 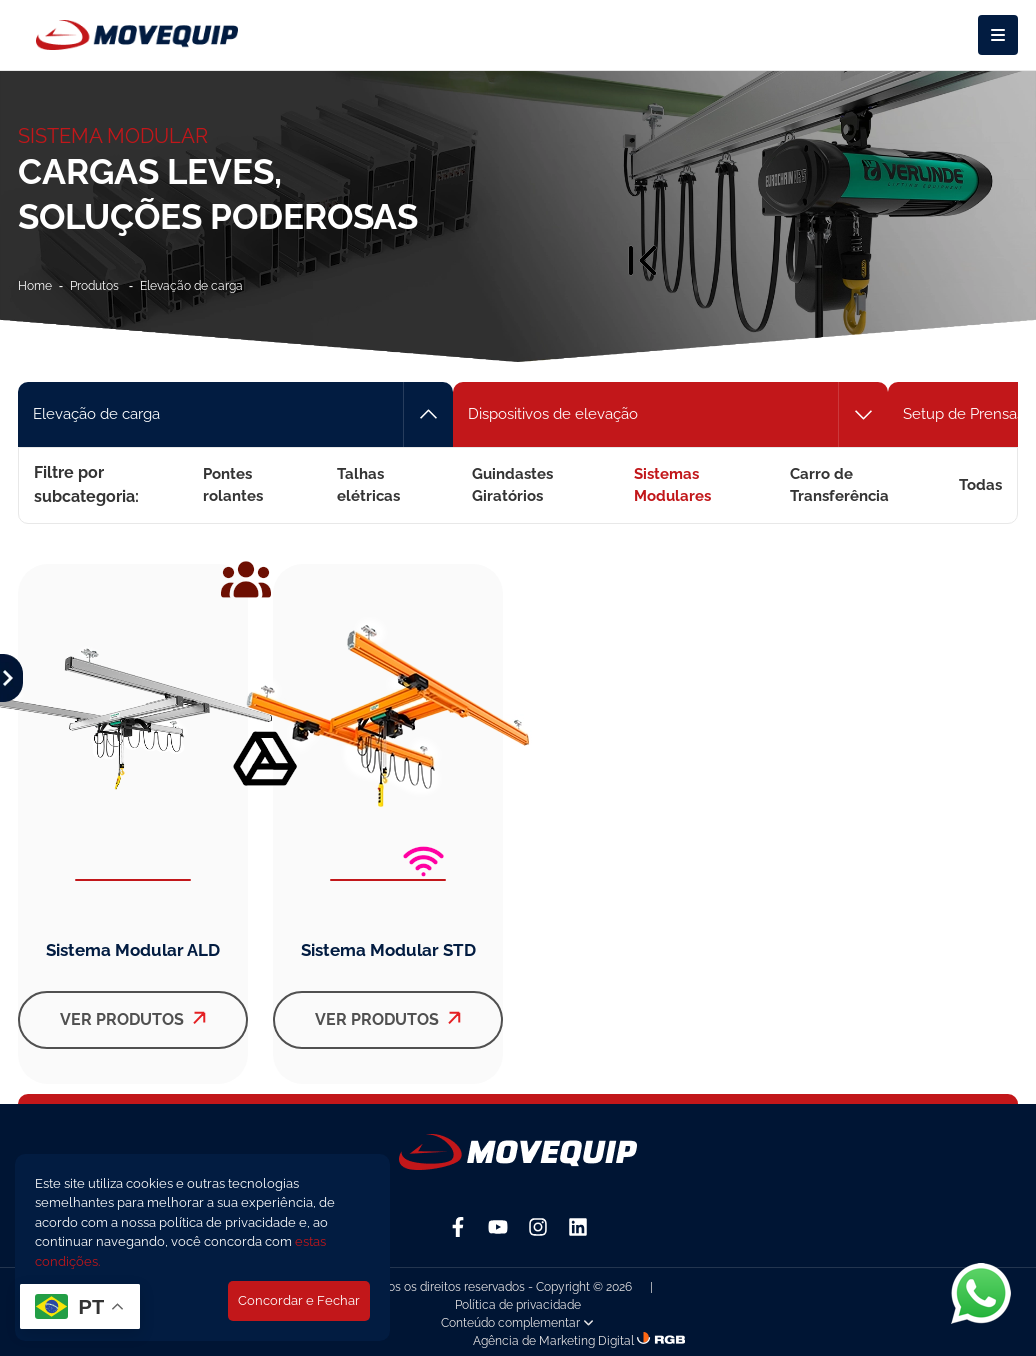 I want to click on skip to beginning or first item, so click(x=641, y=260).